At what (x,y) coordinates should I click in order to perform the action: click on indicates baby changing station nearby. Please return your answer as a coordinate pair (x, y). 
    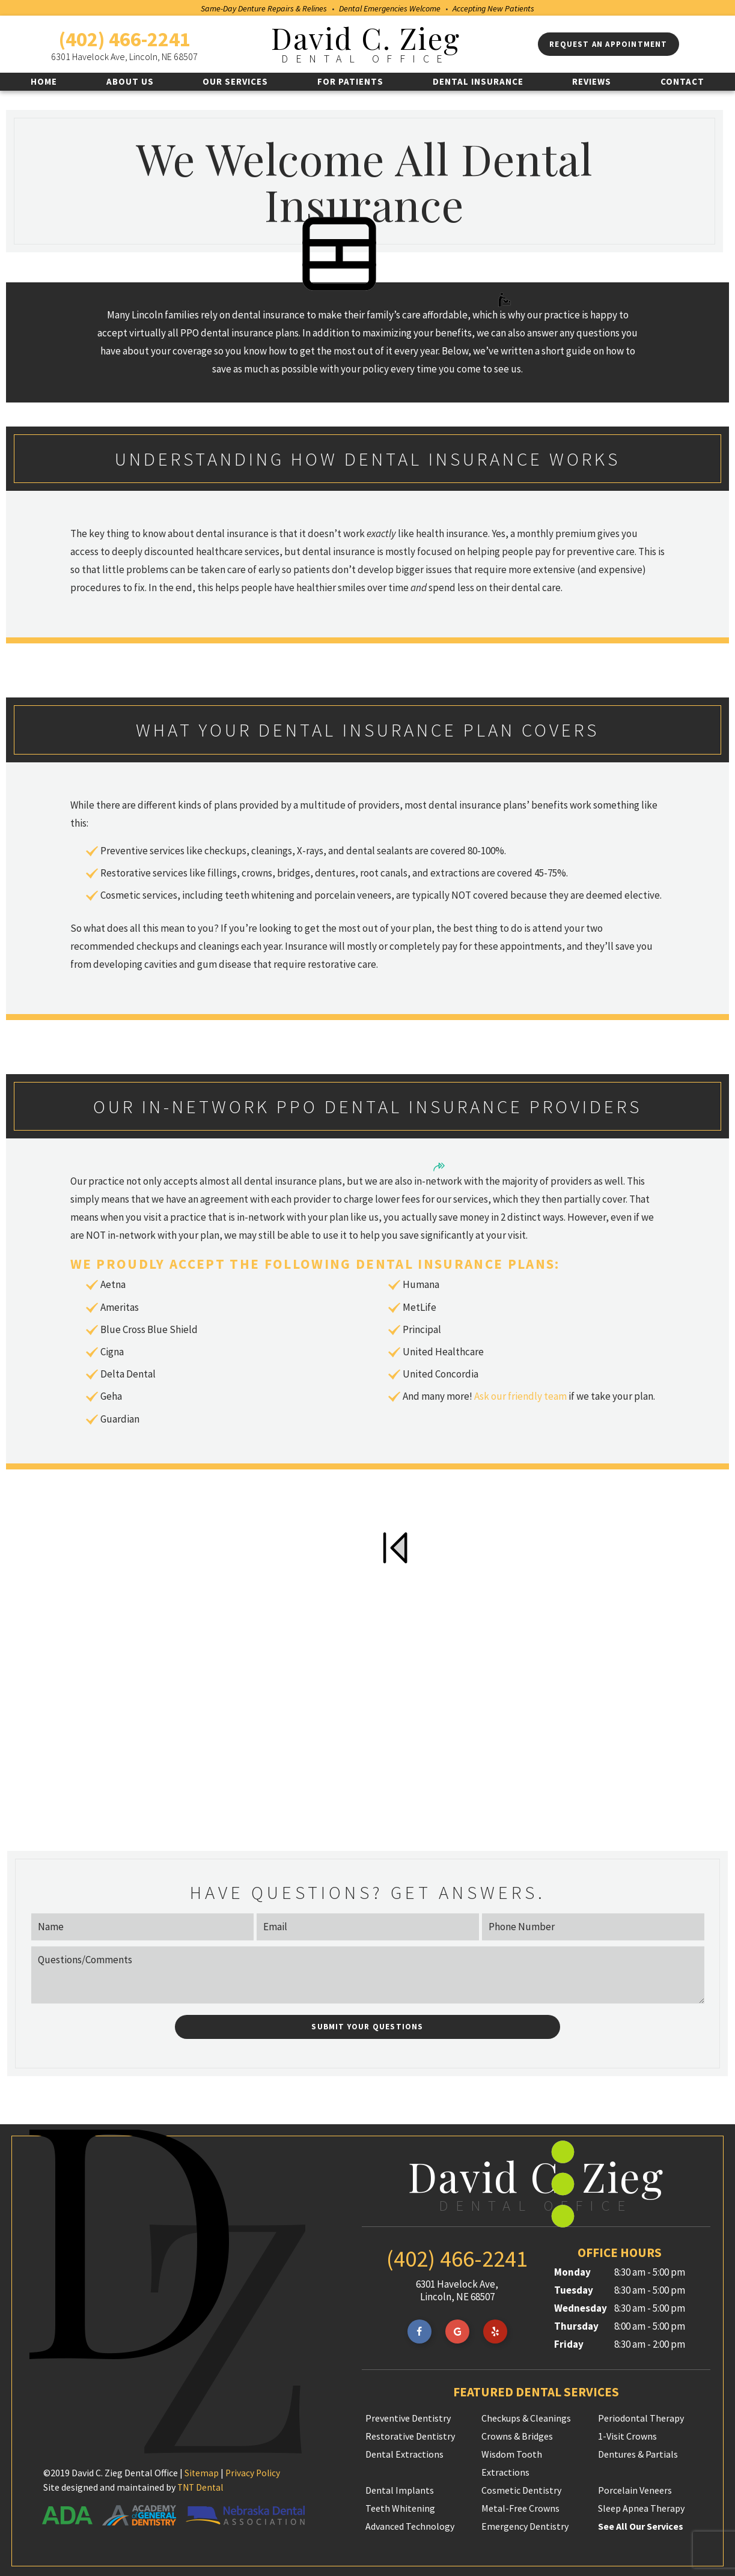
    Looking at the image, I should click on (504, 300).